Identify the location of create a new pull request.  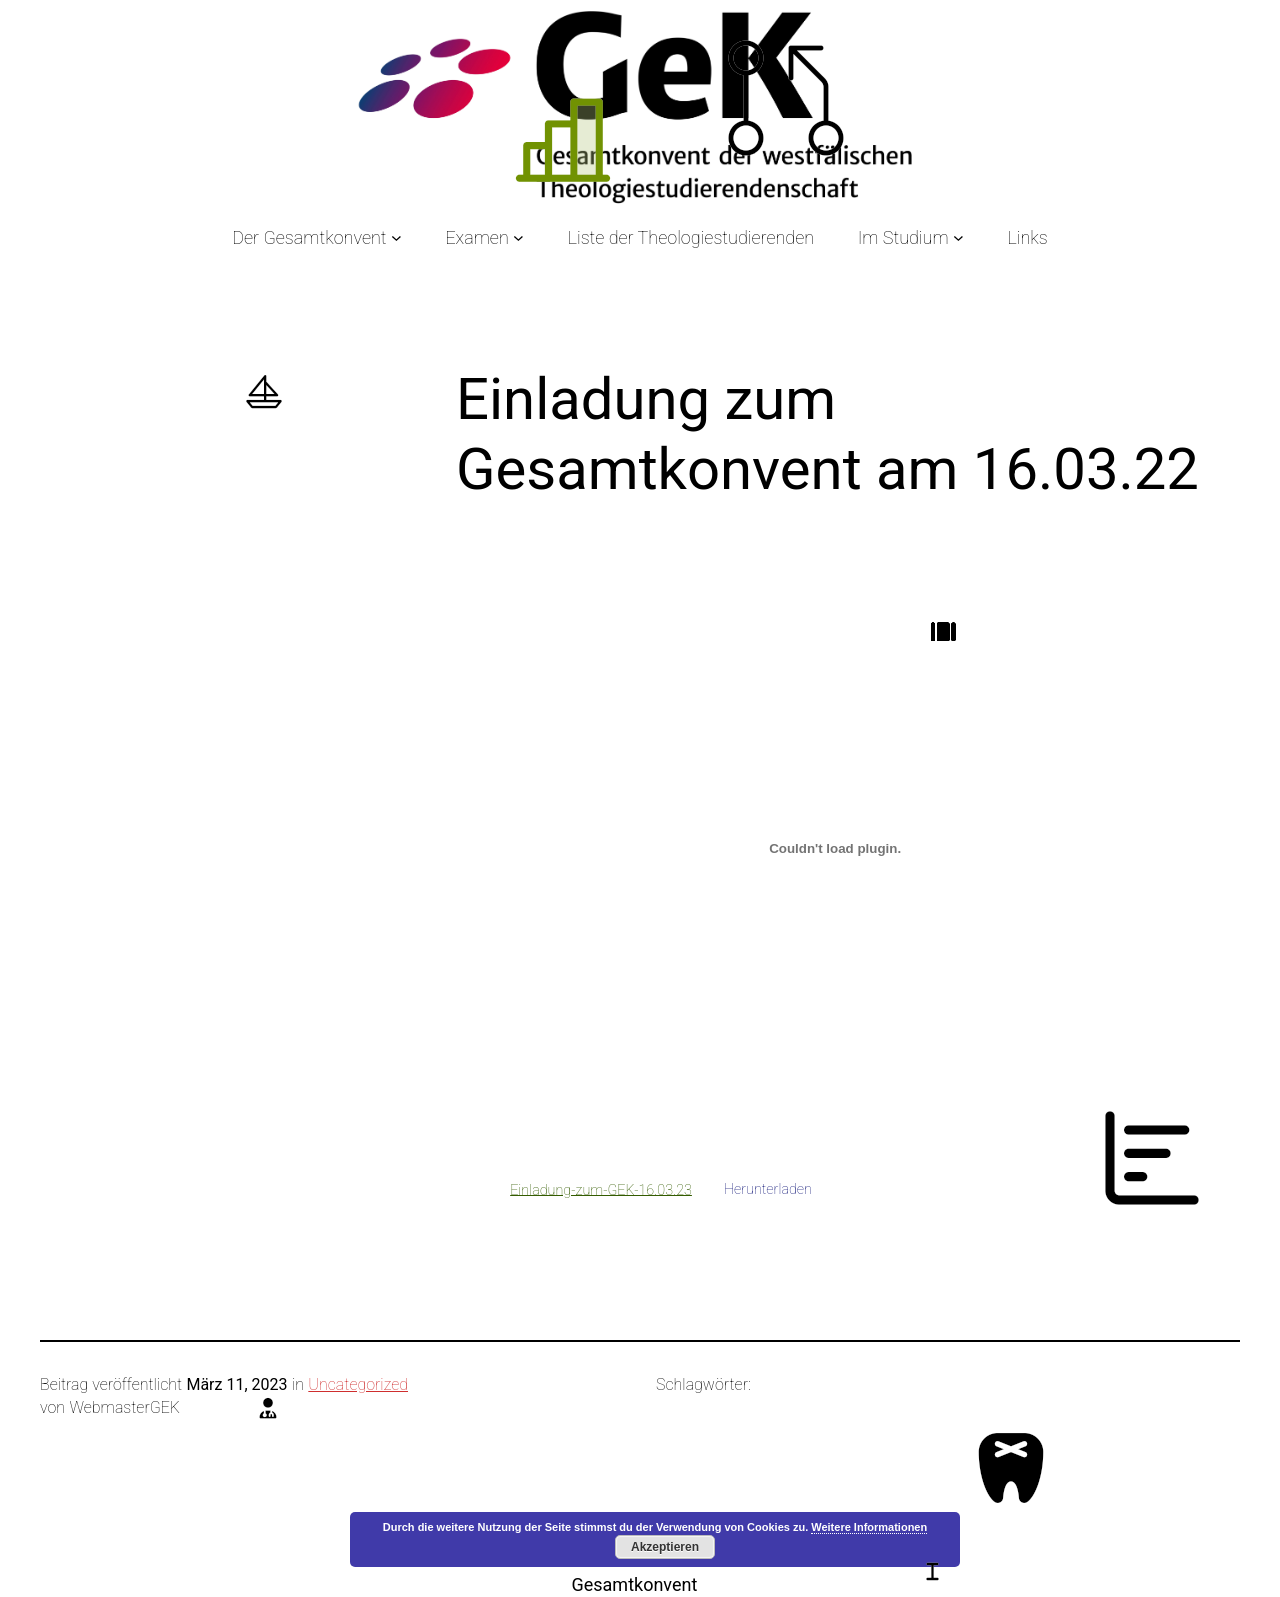
(781, 98).